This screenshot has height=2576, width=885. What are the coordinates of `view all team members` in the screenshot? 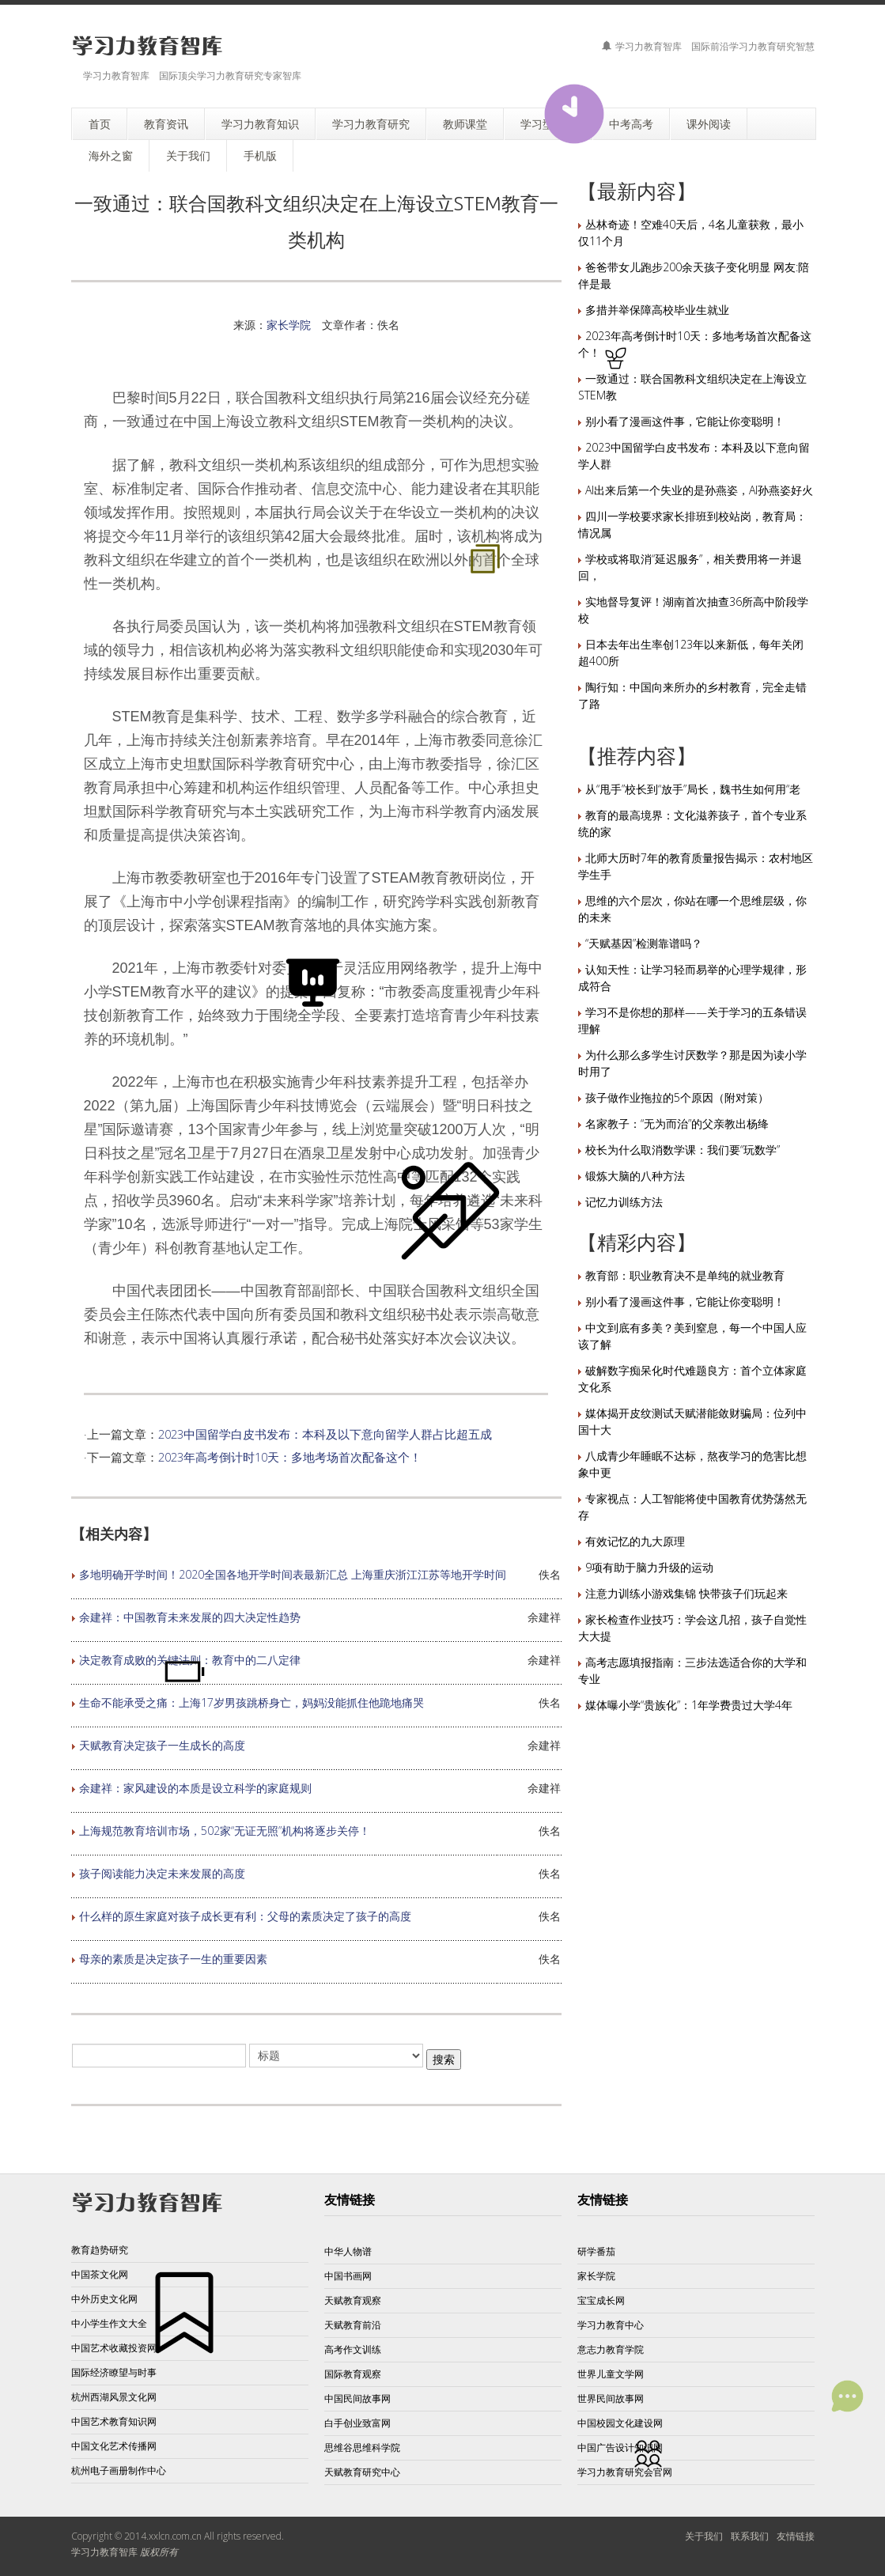 It's located at (648, 2453).